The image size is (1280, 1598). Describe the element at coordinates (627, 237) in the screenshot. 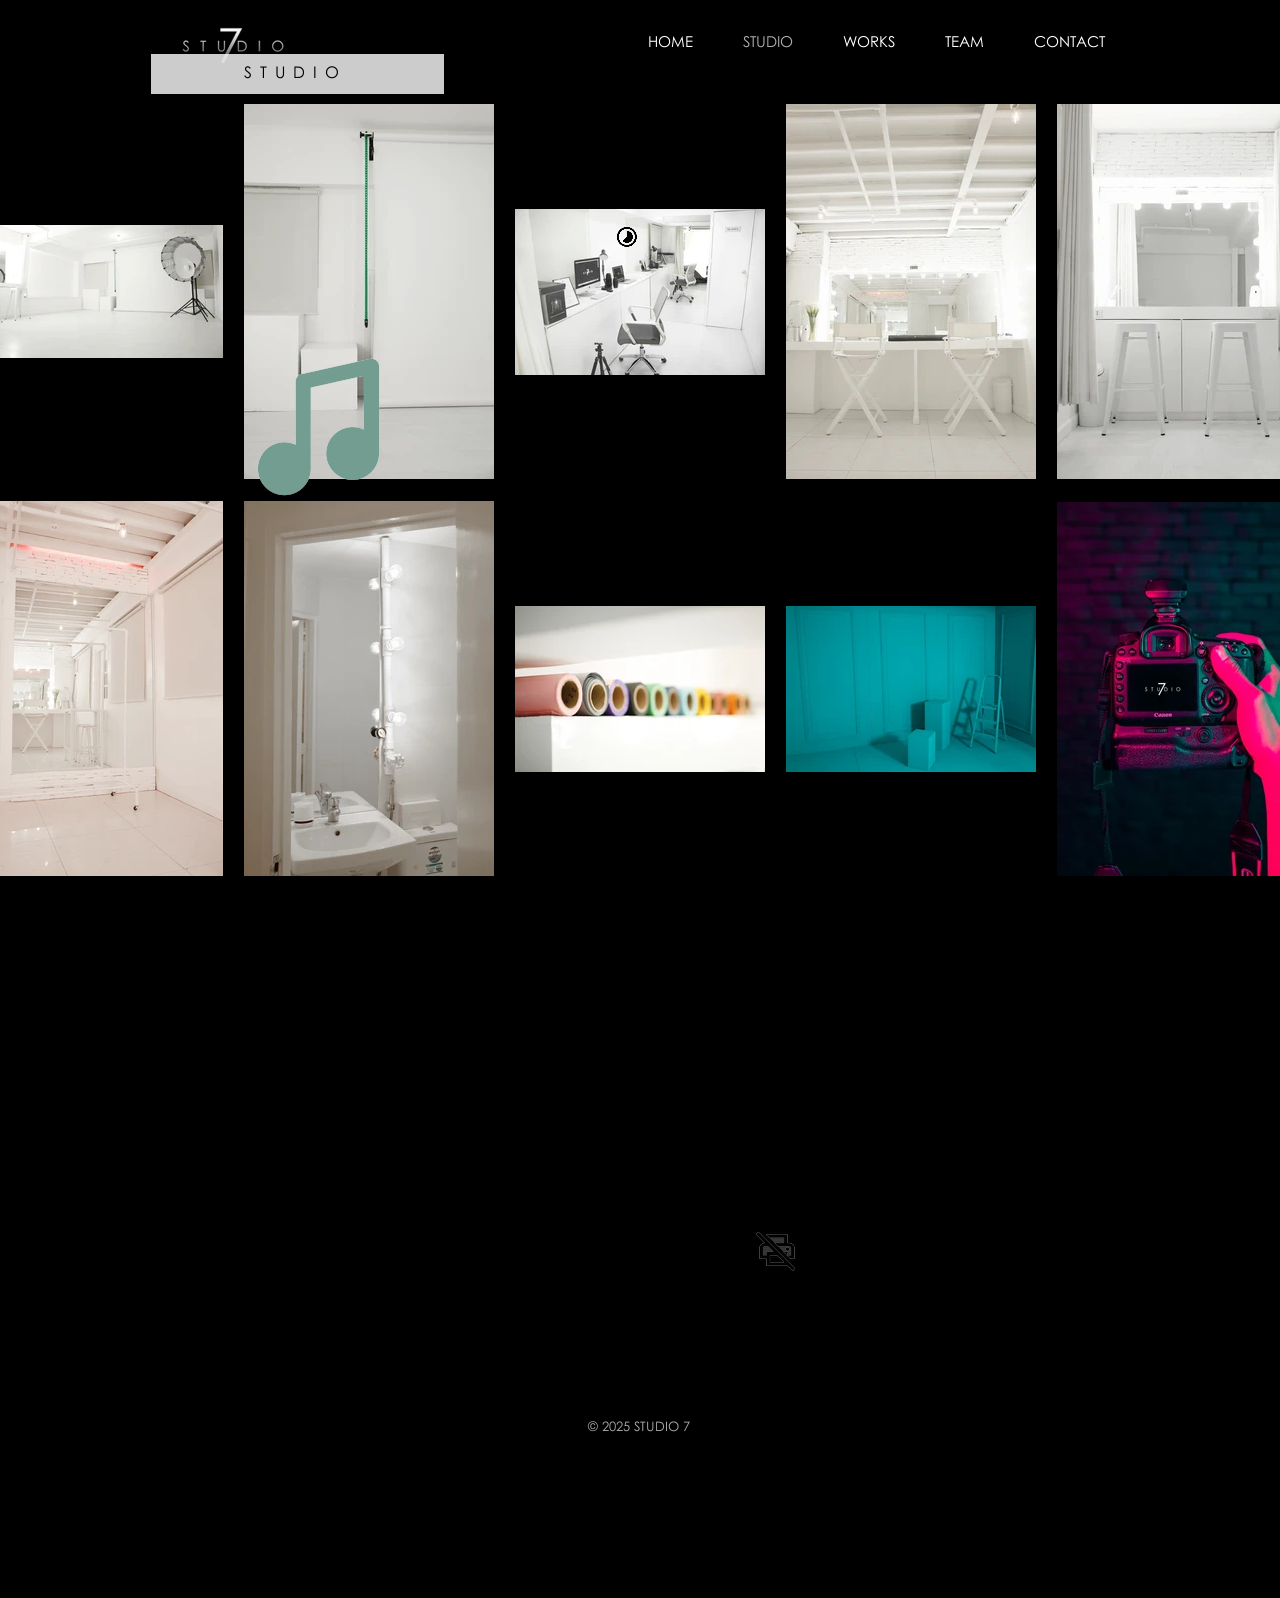

I see `enable timelapse recording mode` at that location.